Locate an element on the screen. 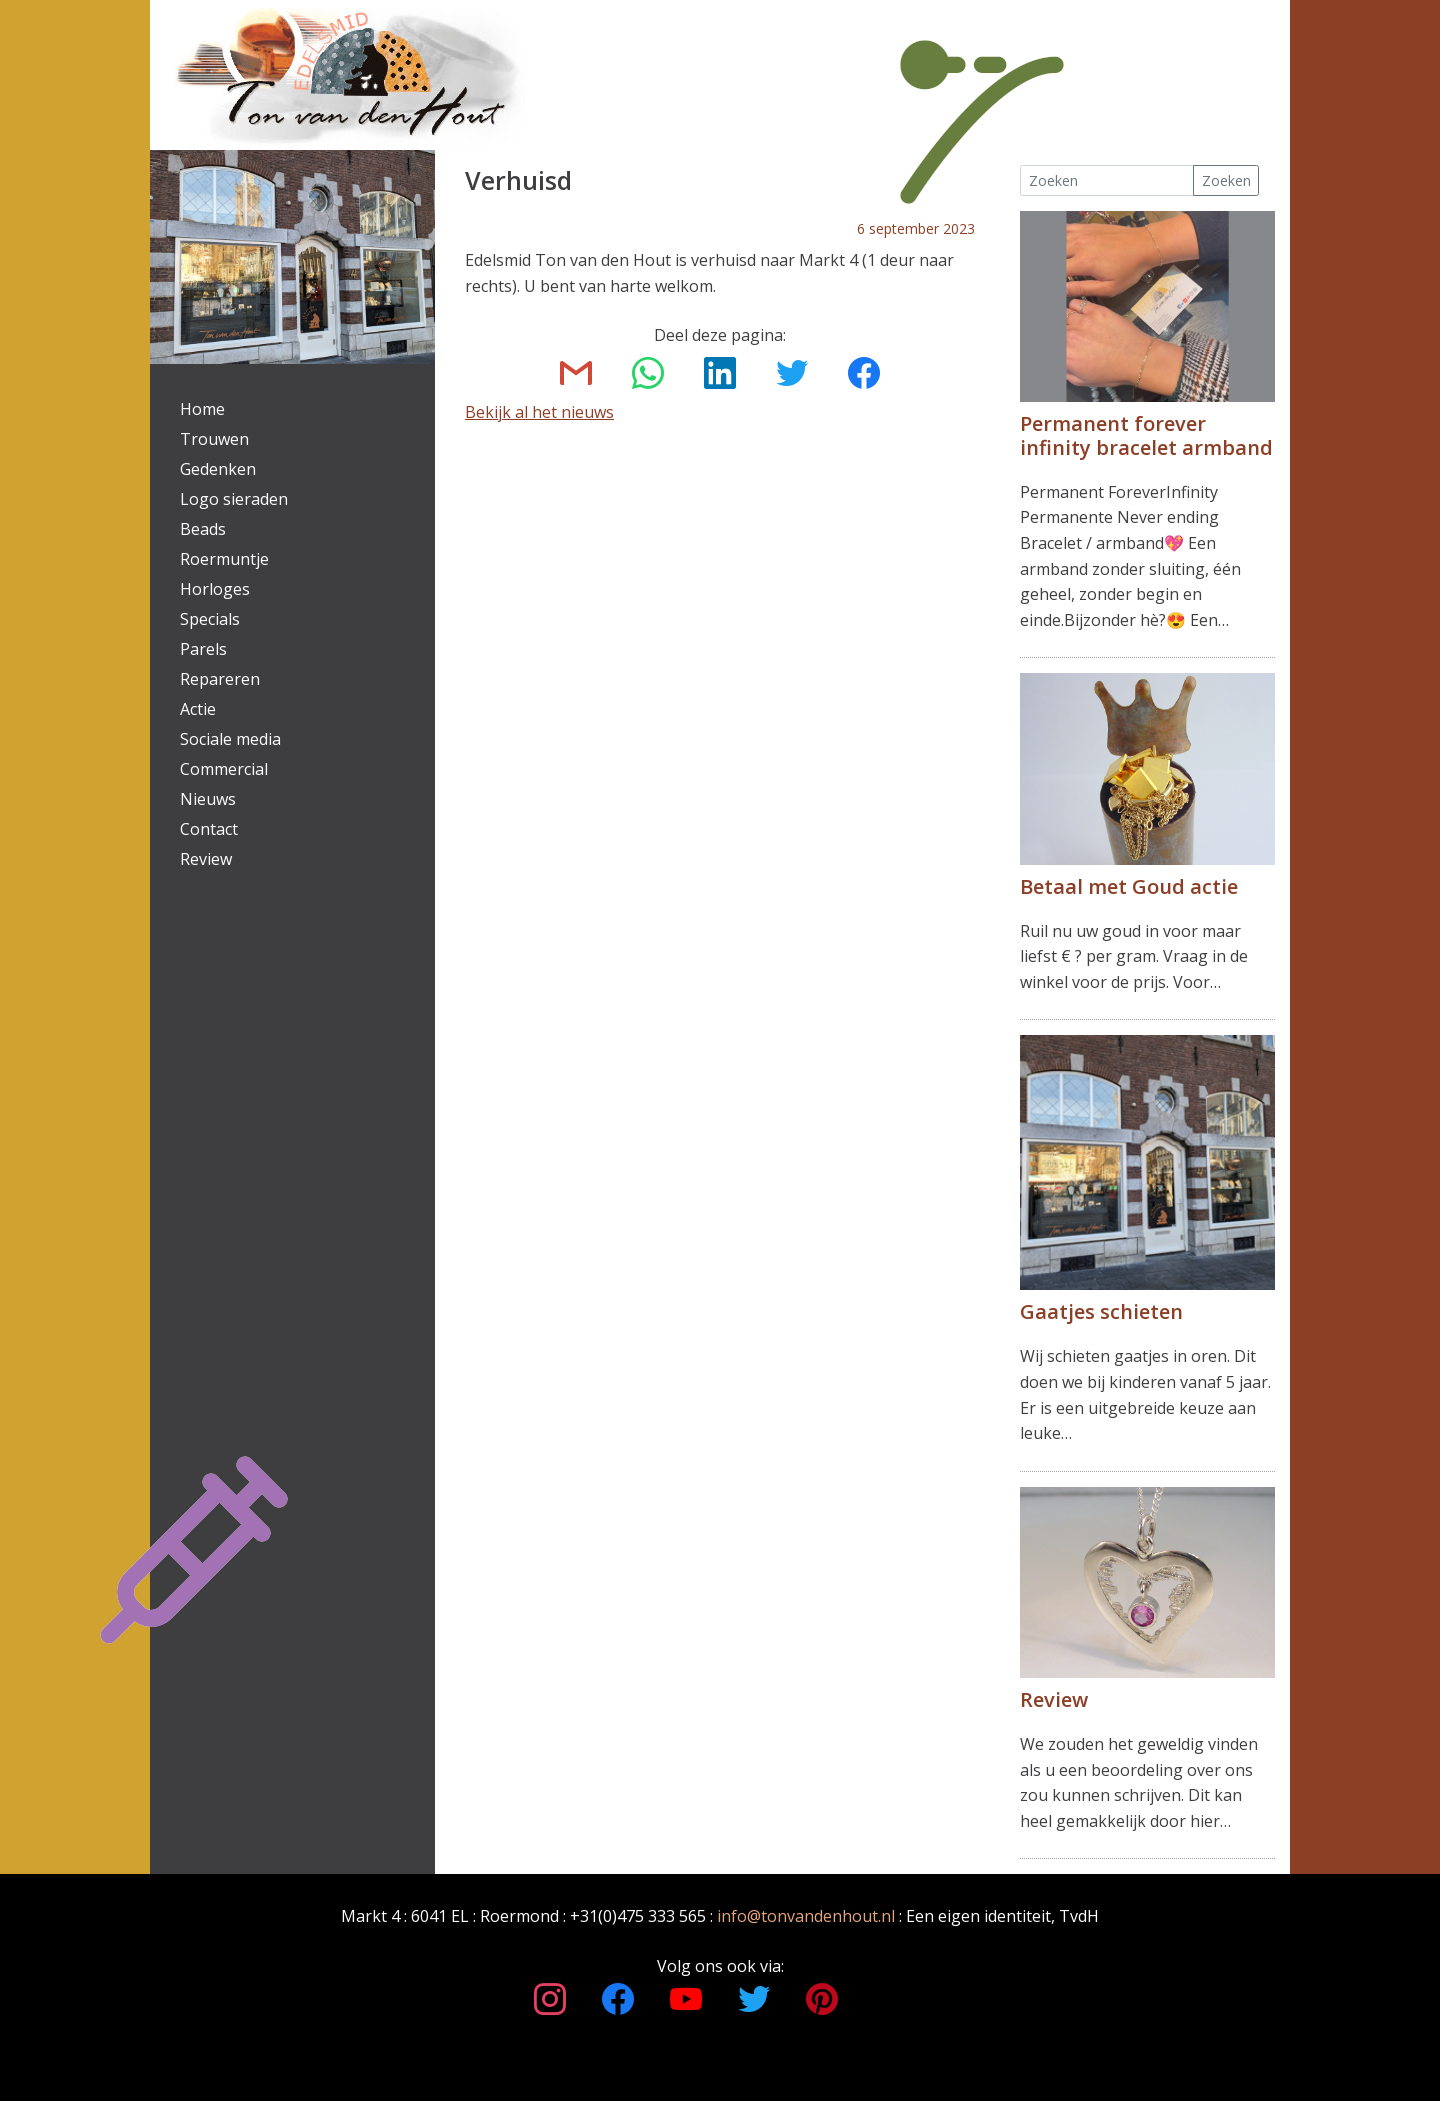 Image resolution: width=1440 pixels, height=2101 pixels. adjust animation easing curve is located at coordinates (982, 122).